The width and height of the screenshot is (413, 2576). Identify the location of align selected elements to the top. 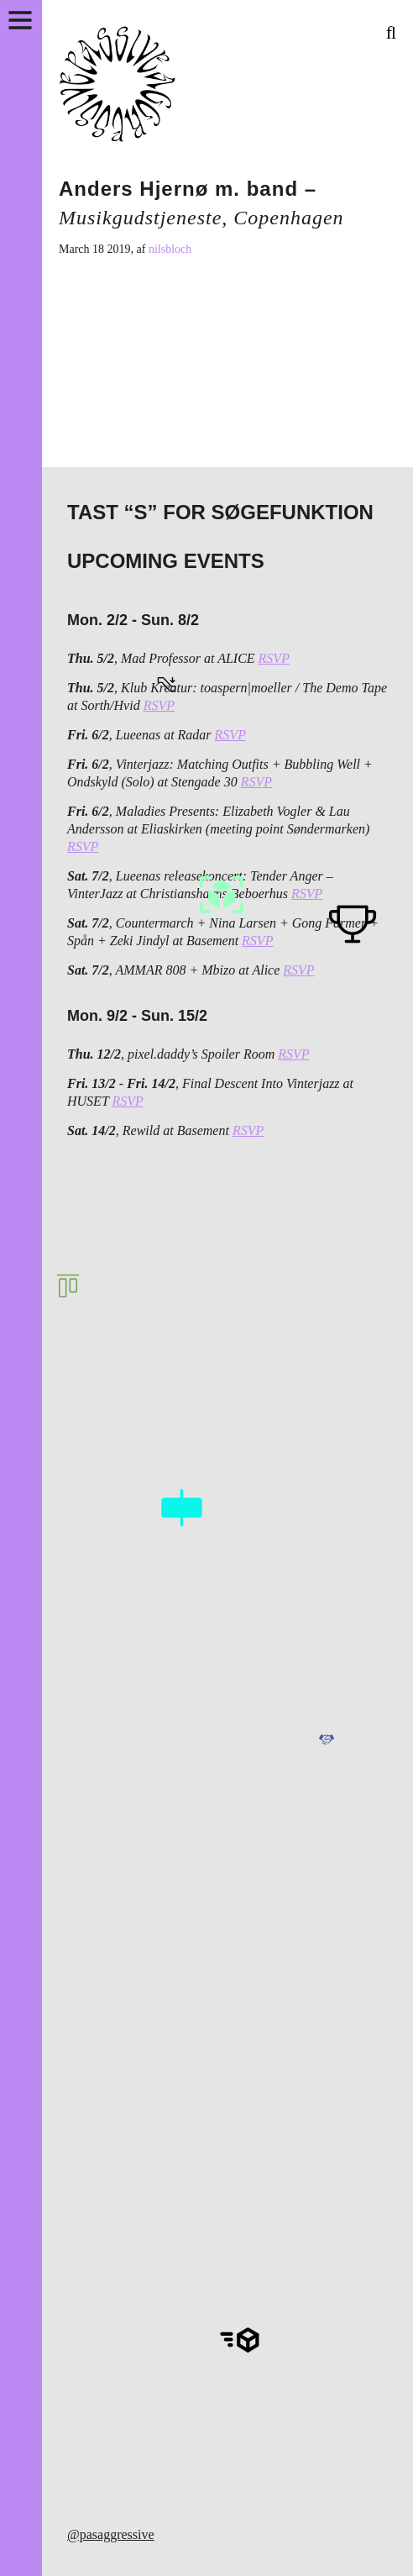
(68, 1285).